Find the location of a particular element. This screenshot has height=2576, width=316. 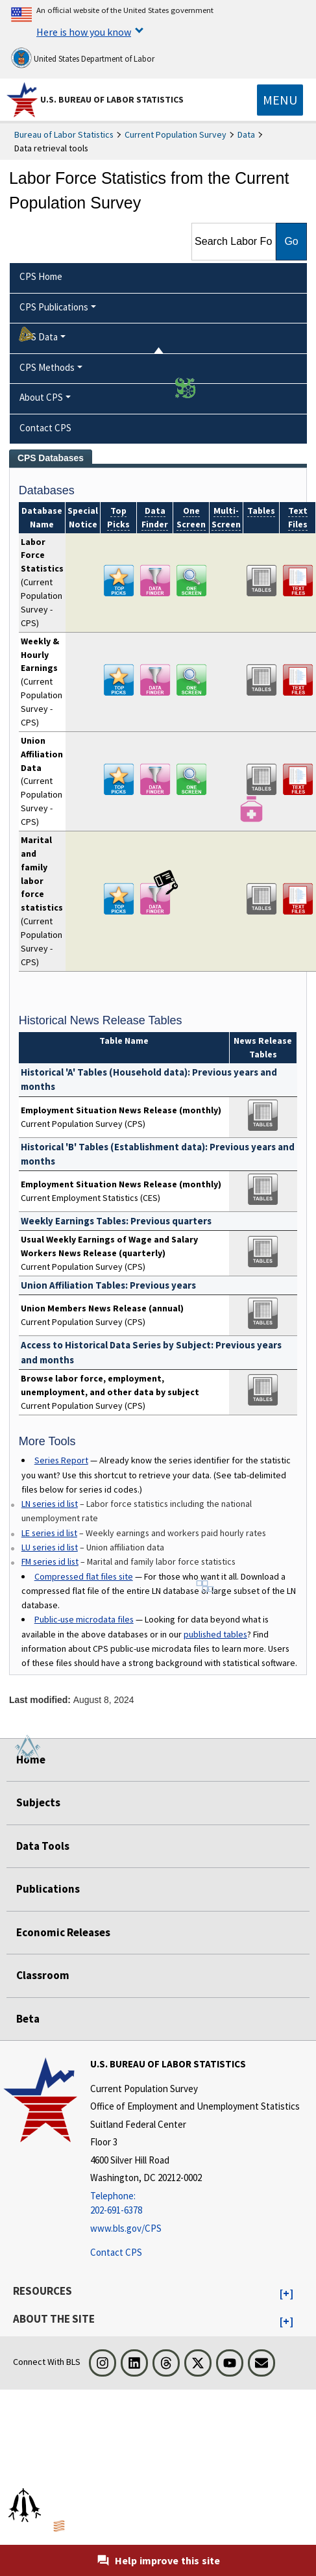

cast a frostfire spell or ability is located at coordinates (185, 388).